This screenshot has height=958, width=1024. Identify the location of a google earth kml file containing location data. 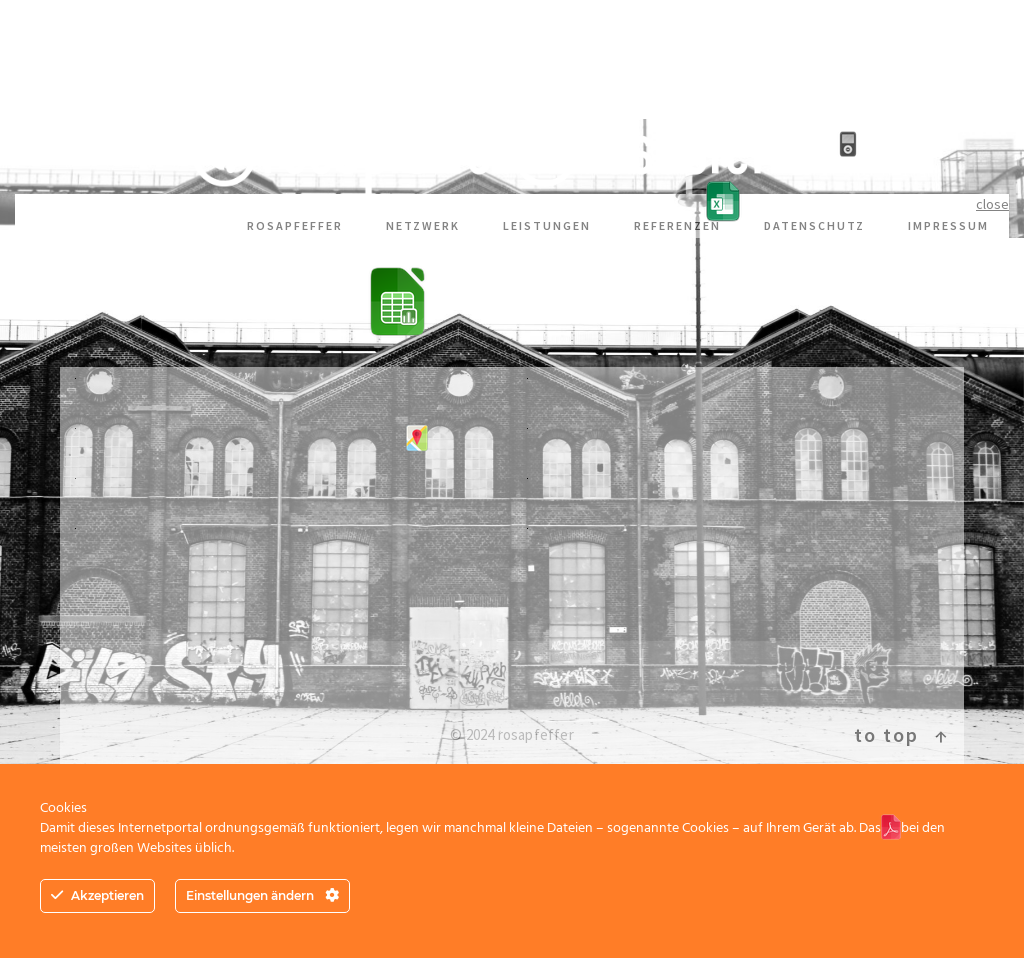
(417, 438).